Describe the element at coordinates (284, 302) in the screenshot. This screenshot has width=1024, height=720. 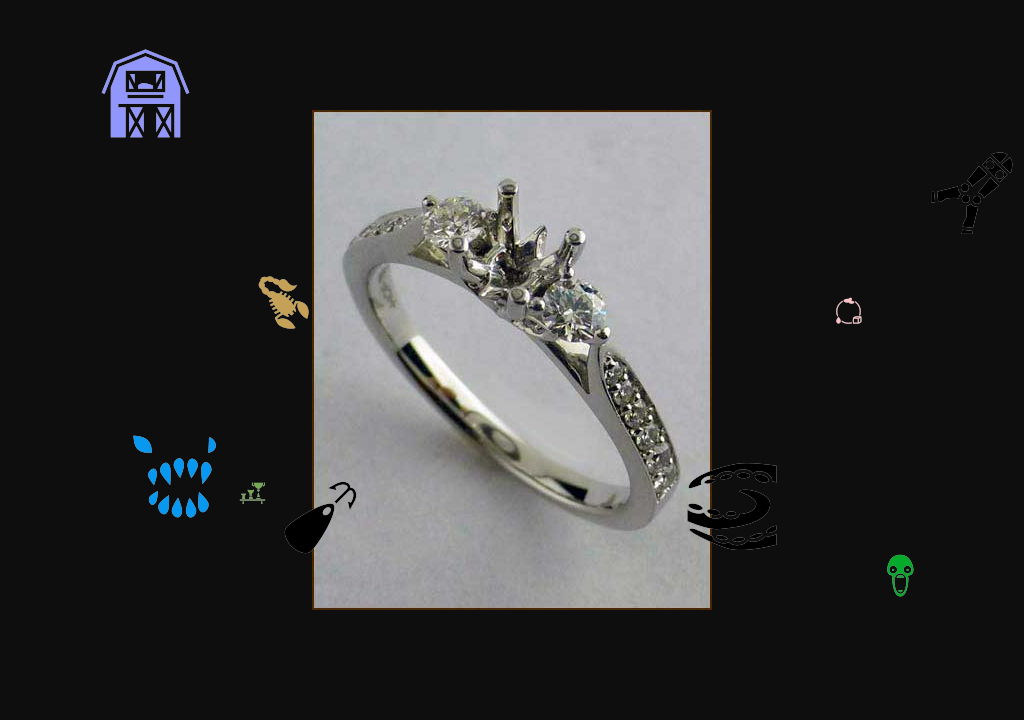
I see `scorpion character or creature icon in a game` at that location.